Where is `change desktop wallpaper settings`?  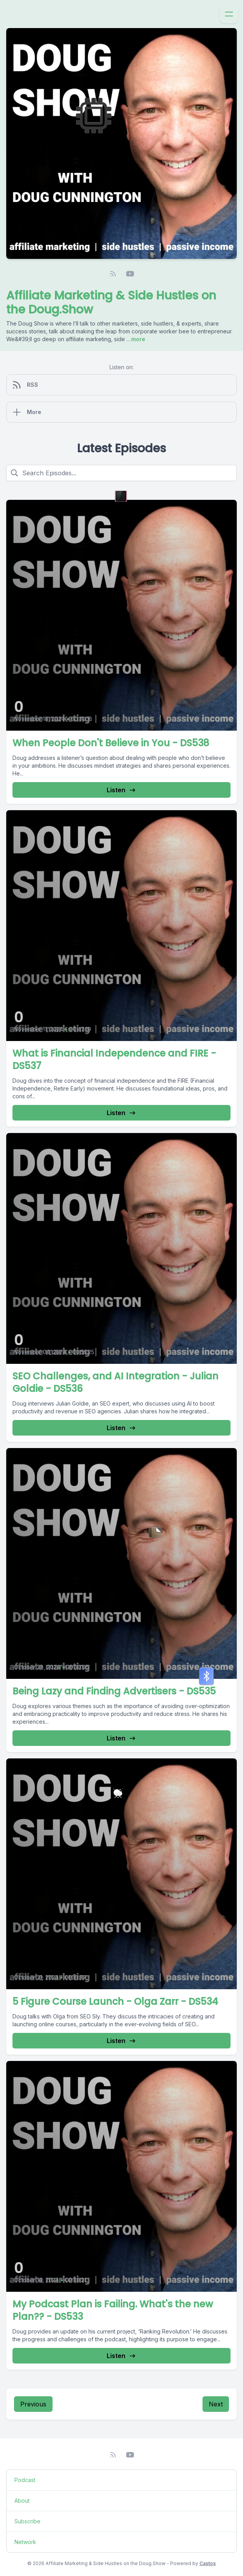 change desktop wallpaper settings is located at coordinates (155, 1532).